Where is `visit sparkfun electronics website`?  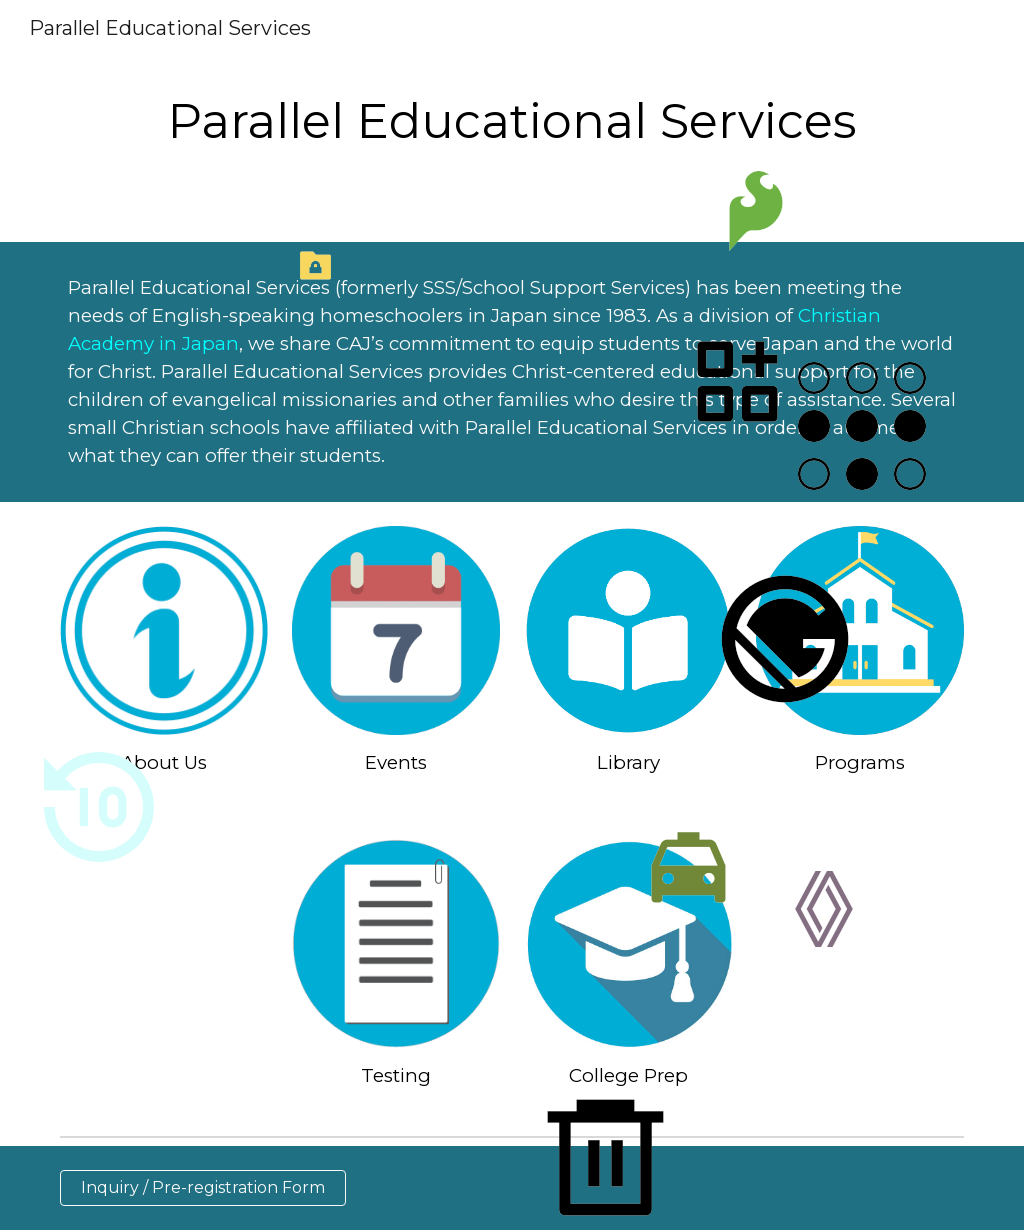 visit sparkfun electronics website is located at coordinates (756, 211).